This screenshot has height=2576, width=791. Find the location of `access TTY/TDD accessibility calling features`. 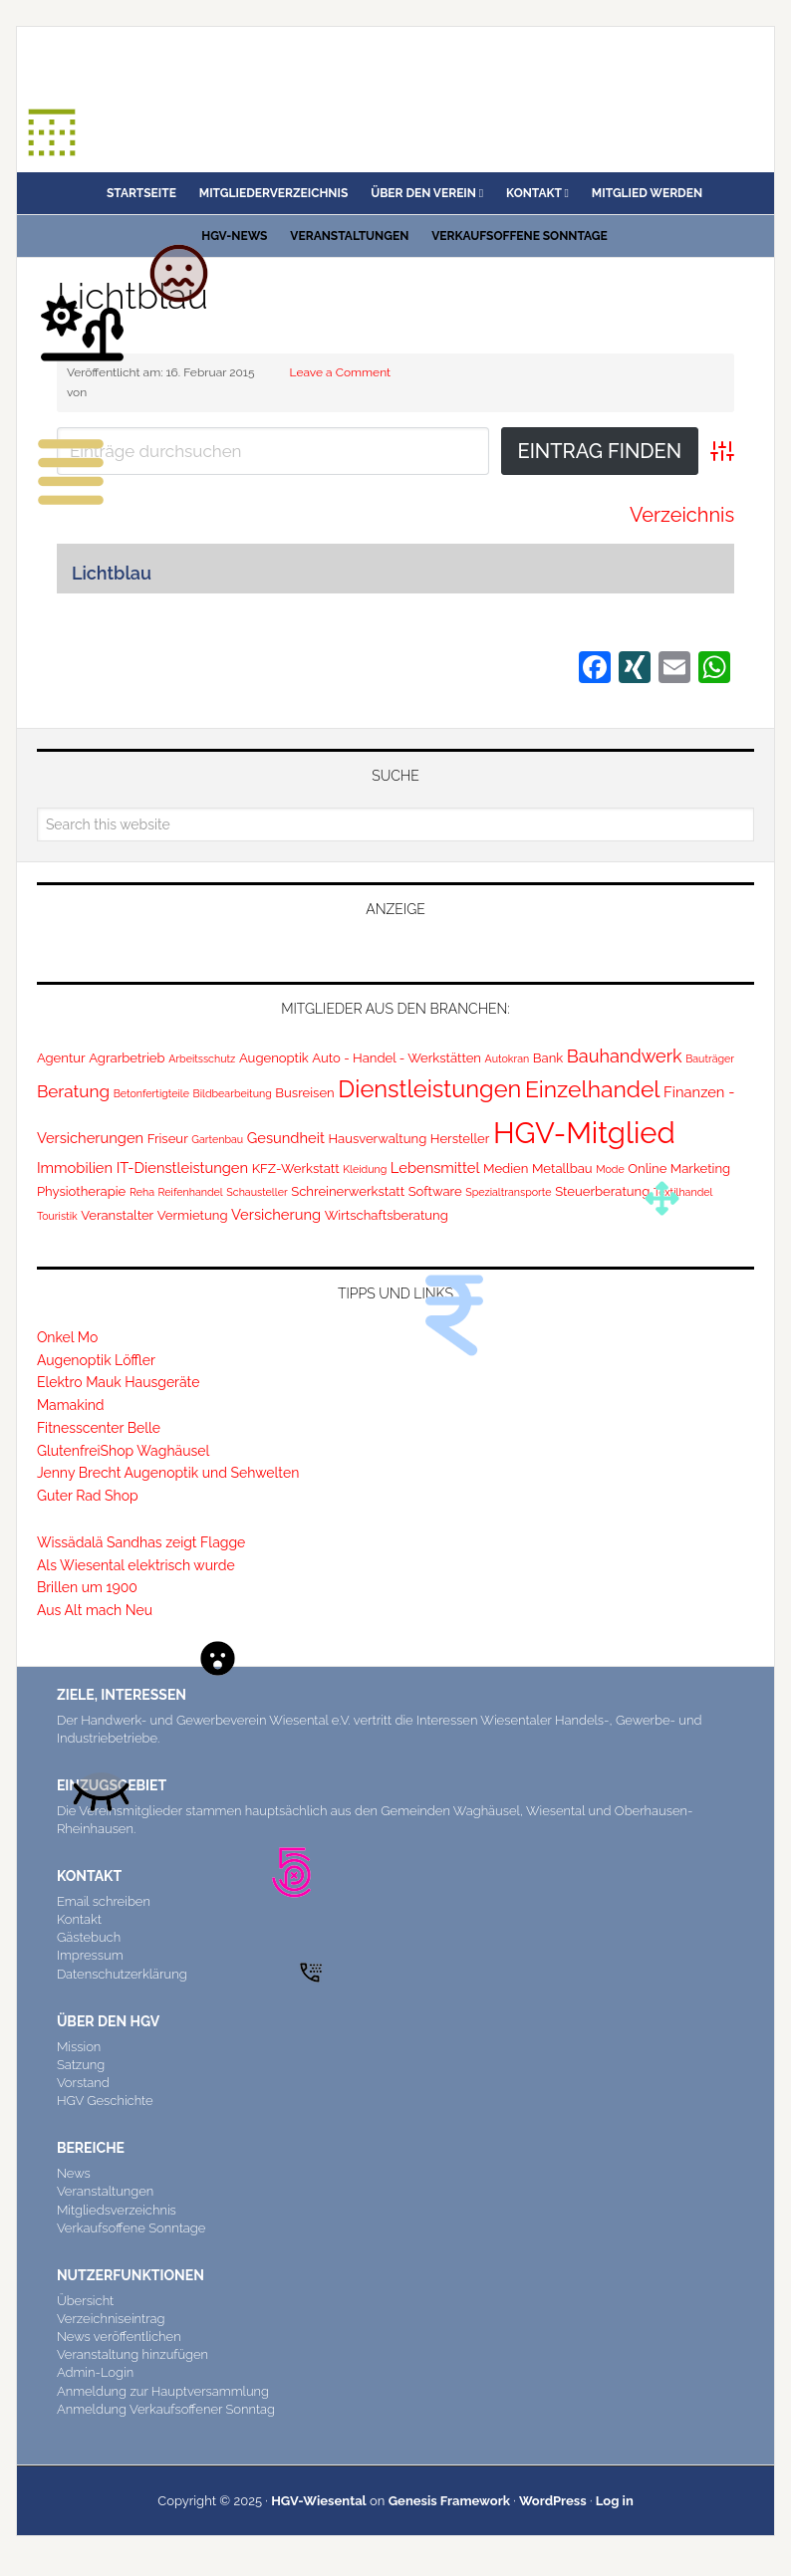

access TTY/TDD accessibility calling features is located at coordinates (311, 1973).